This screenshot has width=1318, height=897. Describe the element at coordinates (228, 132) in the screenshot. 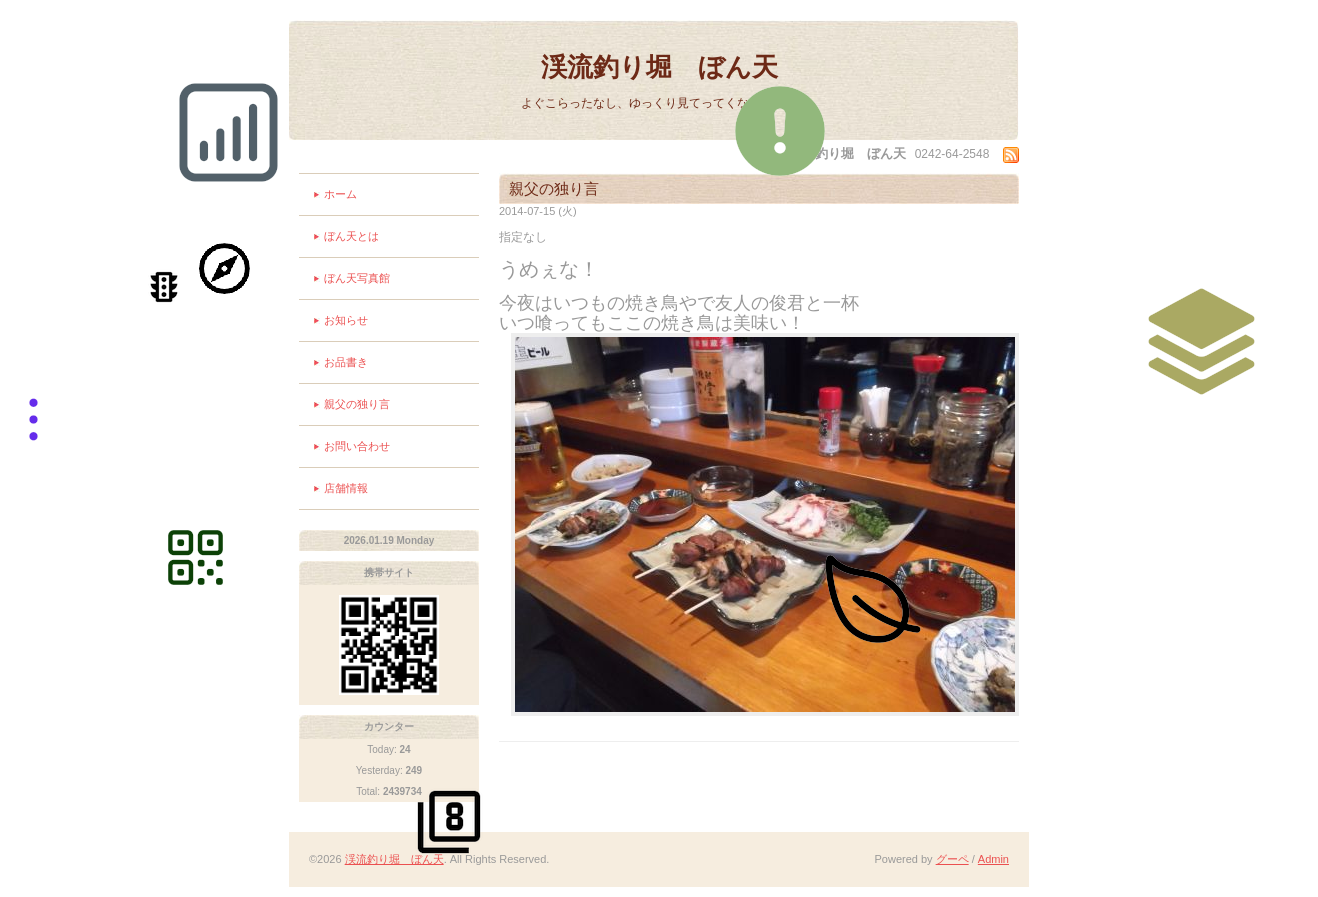

I see `view analytics or statistics` at that location.